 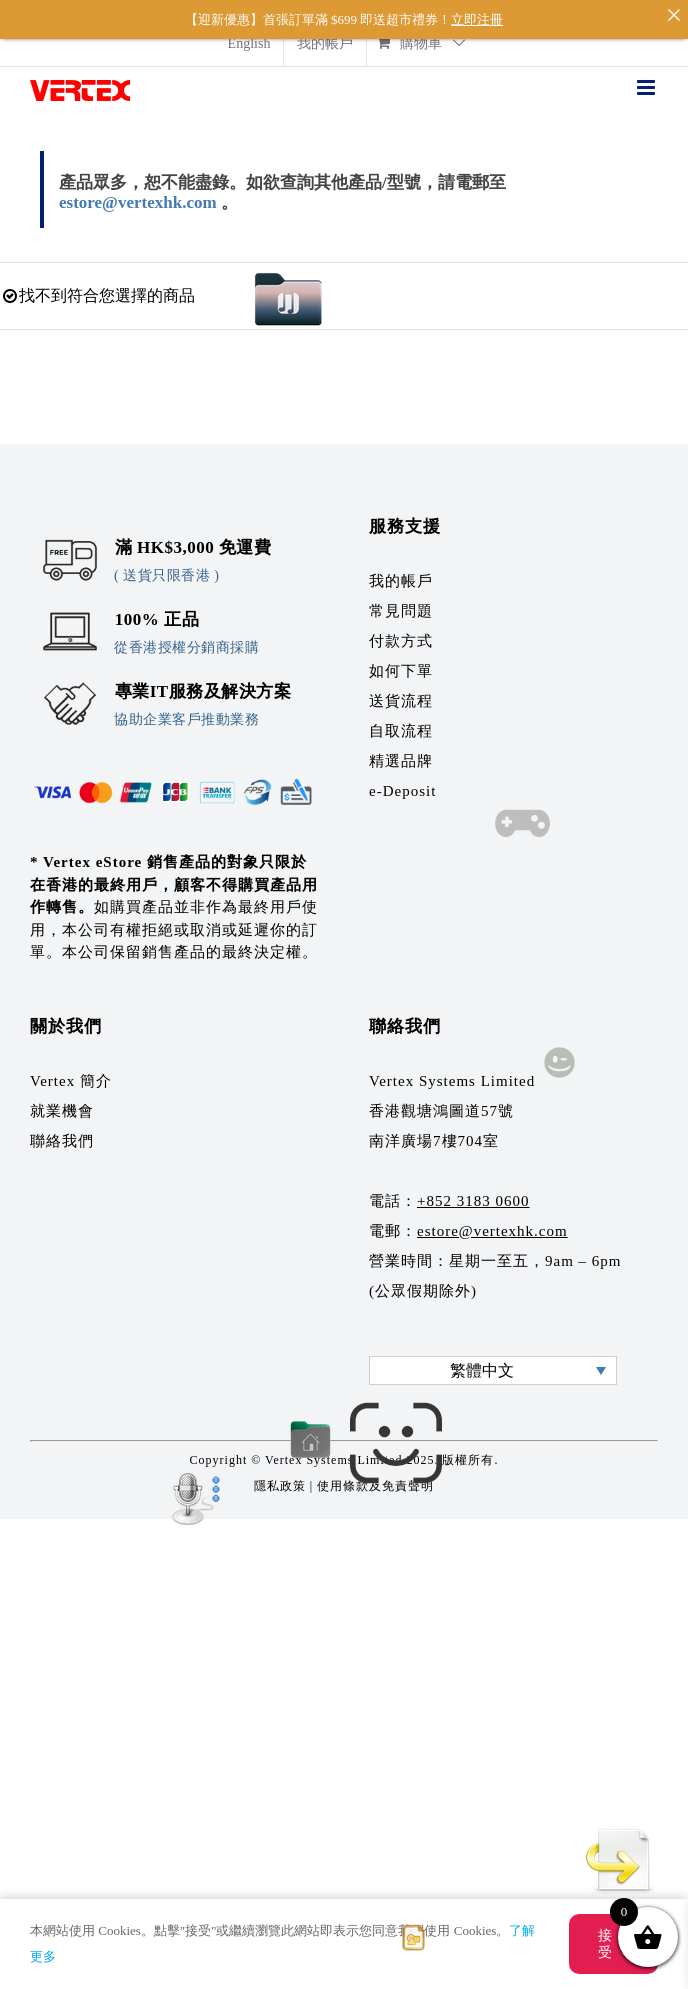 What do you see at coordinates (396, 1443) in the screenshot?
I see `face recognition authentication` at bounding box center [396, 1443].